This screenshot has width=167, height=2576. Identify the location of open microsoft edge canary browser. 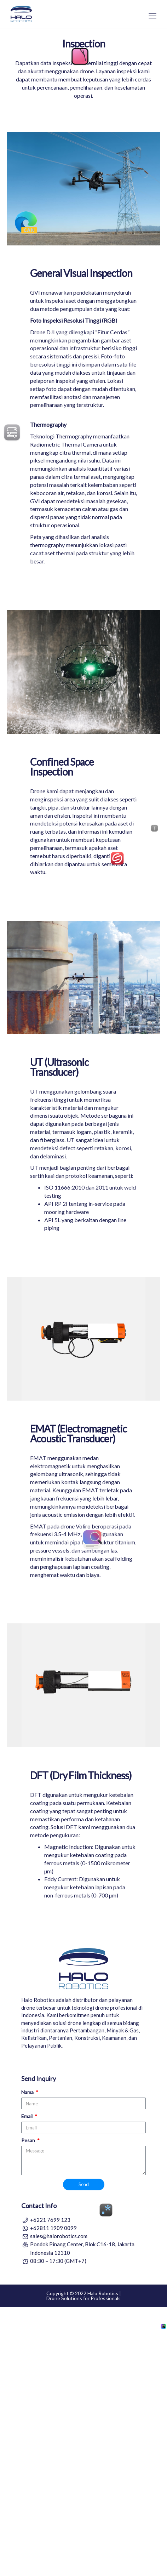
(26, 222).